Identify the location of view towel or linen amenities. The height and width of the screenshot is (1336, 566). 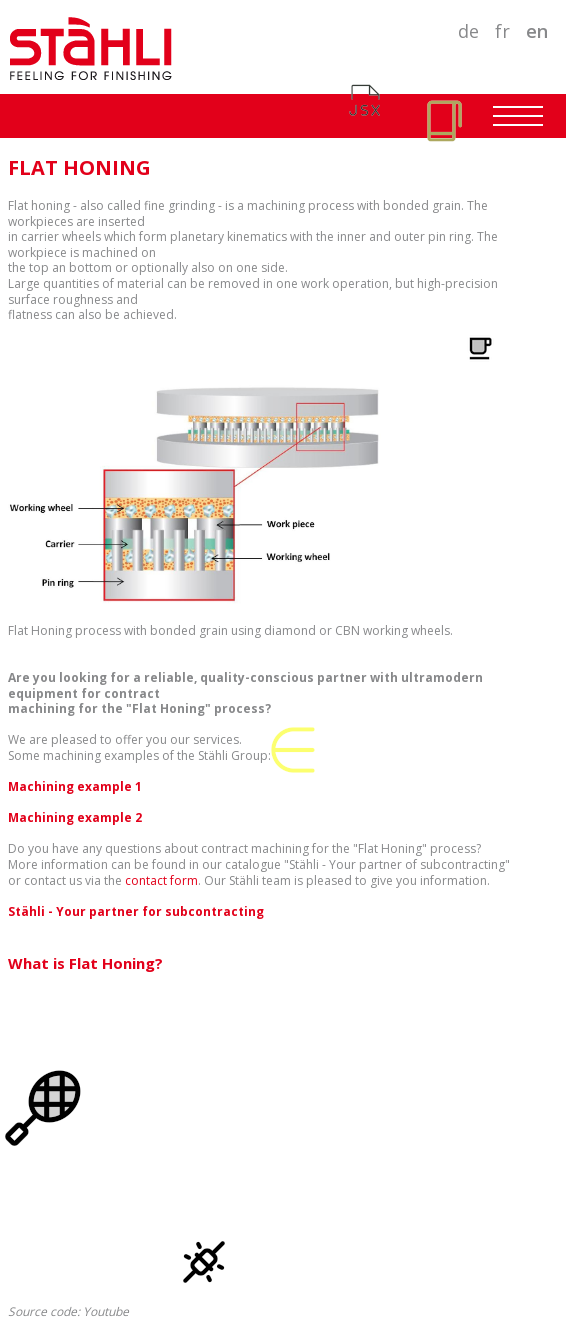
(443, 121).